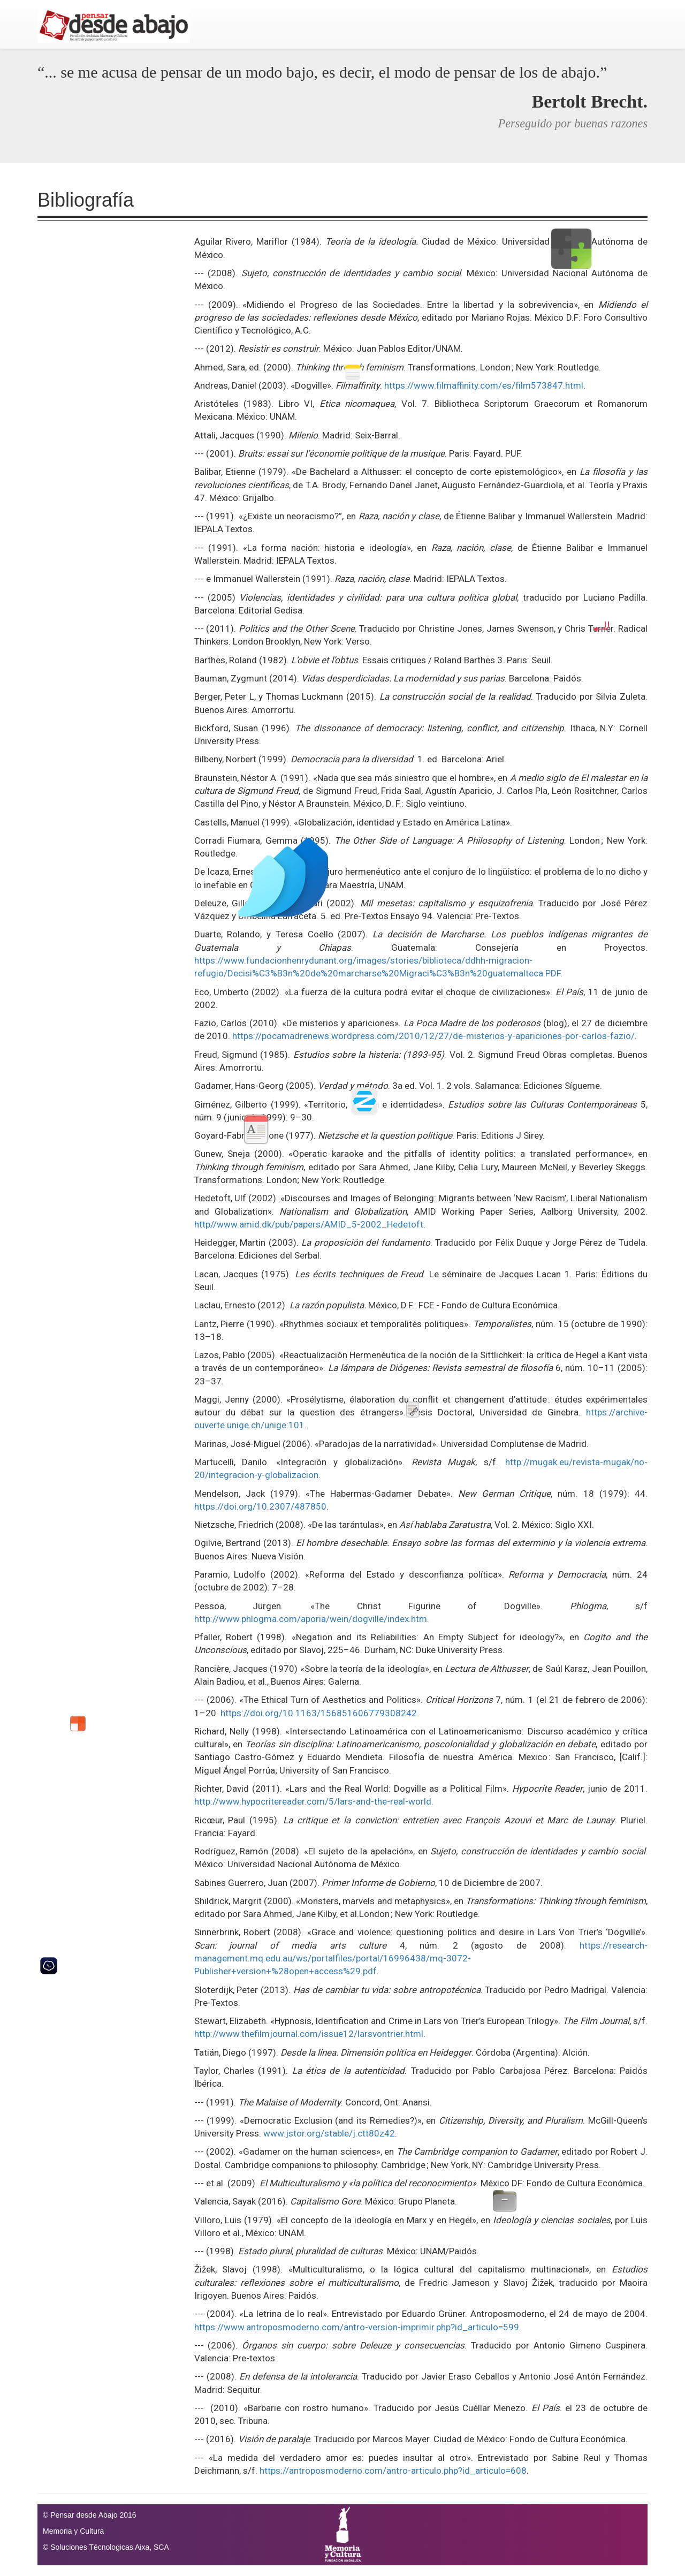 The height and width of the screenshot is (2576, 685). I want to click on open the books or e-reader app, so click(256, 1129).